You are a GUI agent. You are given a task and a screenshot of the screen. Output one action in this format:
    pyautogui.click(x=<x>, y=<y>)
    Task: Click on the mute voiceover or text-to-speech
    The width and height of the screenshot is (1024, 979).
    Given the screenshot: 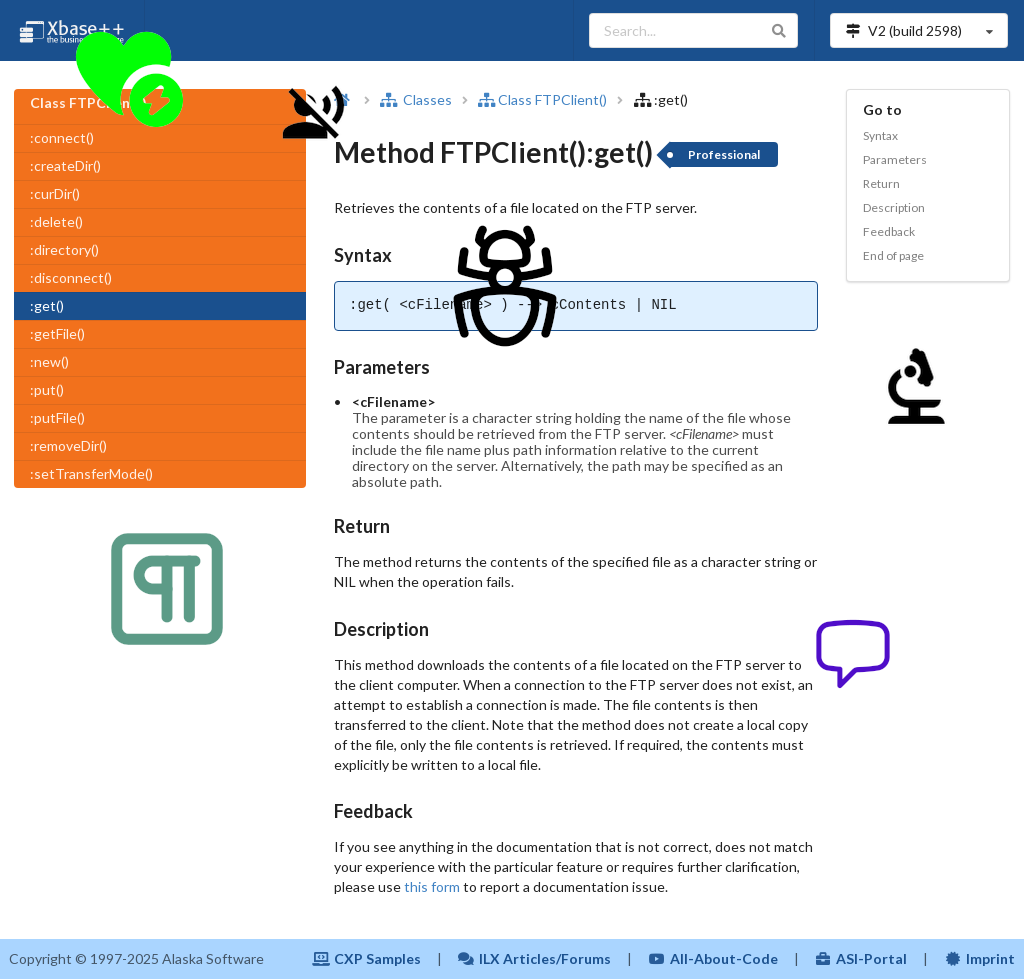 What is the action you would take?
    pyautogui.click(x=313, y=113)
    